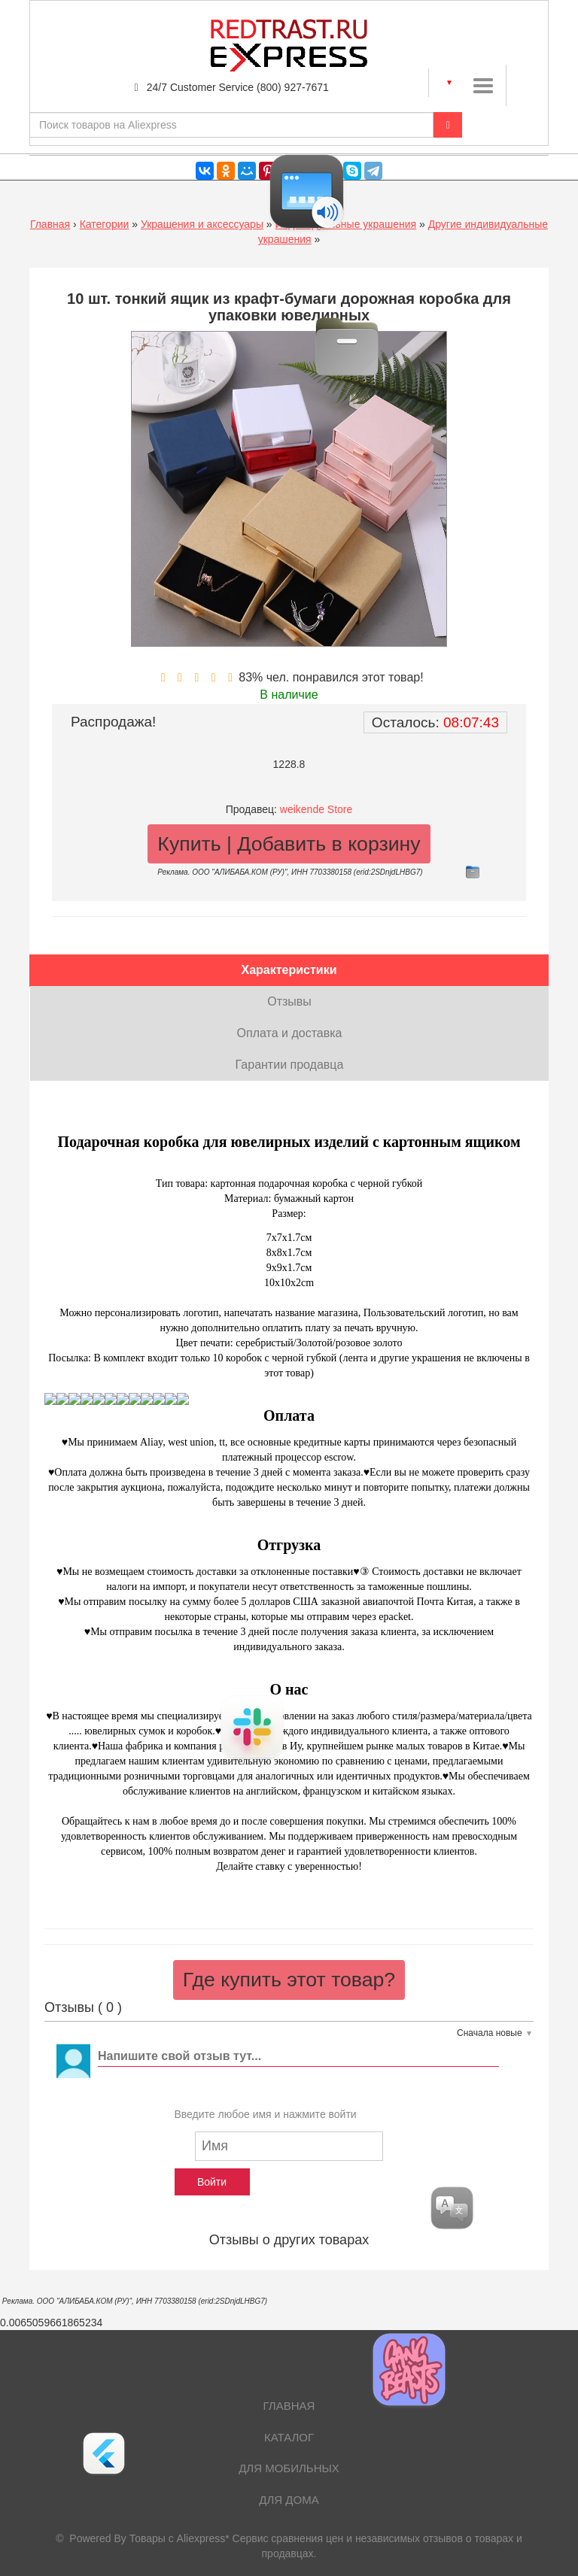 This screenshot has height=2576, width=578. Describe the element at coordinates (473, 872) in the screenshot. I see `open the nautilus file manager` at that location.